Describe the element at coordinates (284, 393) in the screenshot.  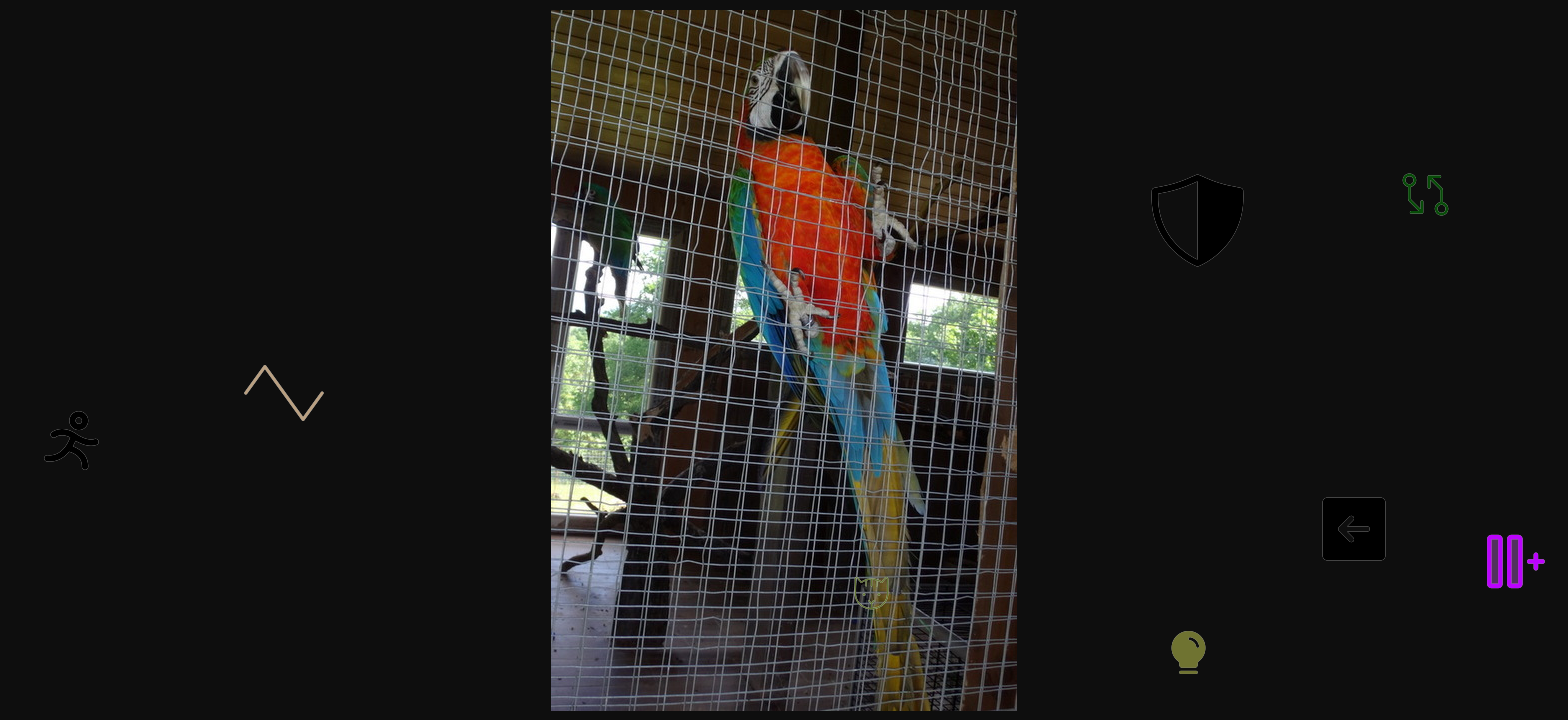
I see `toggle triangle waveform in audio synthesizer` at that location.